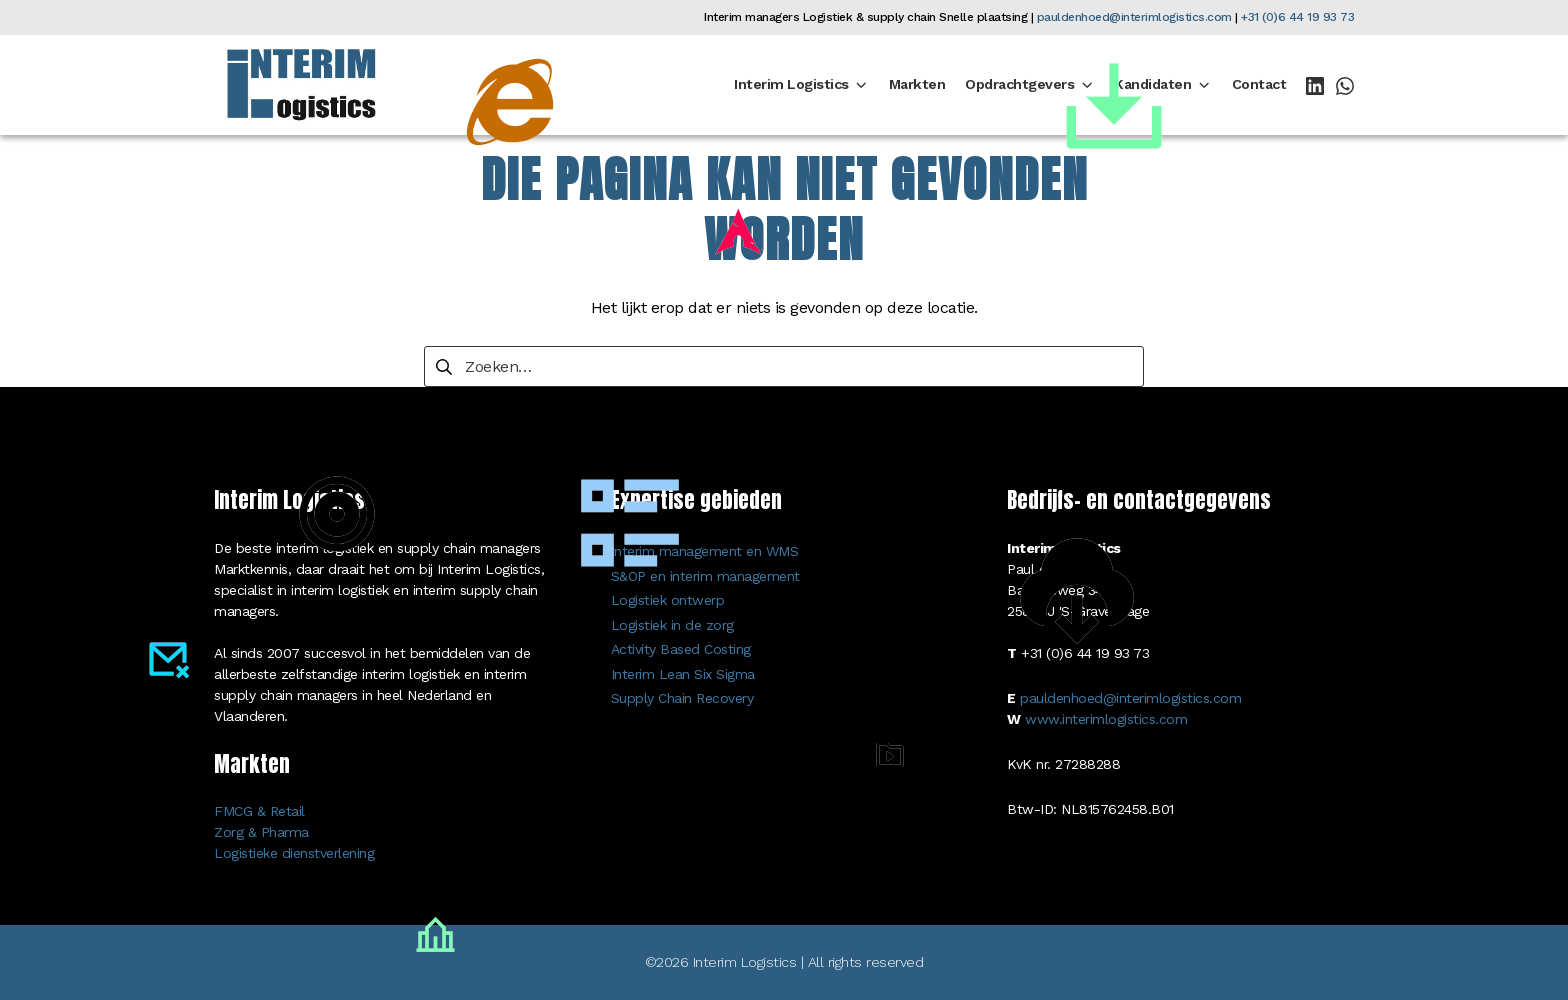  I want to click on access education or school-related features, so click(435, 936).